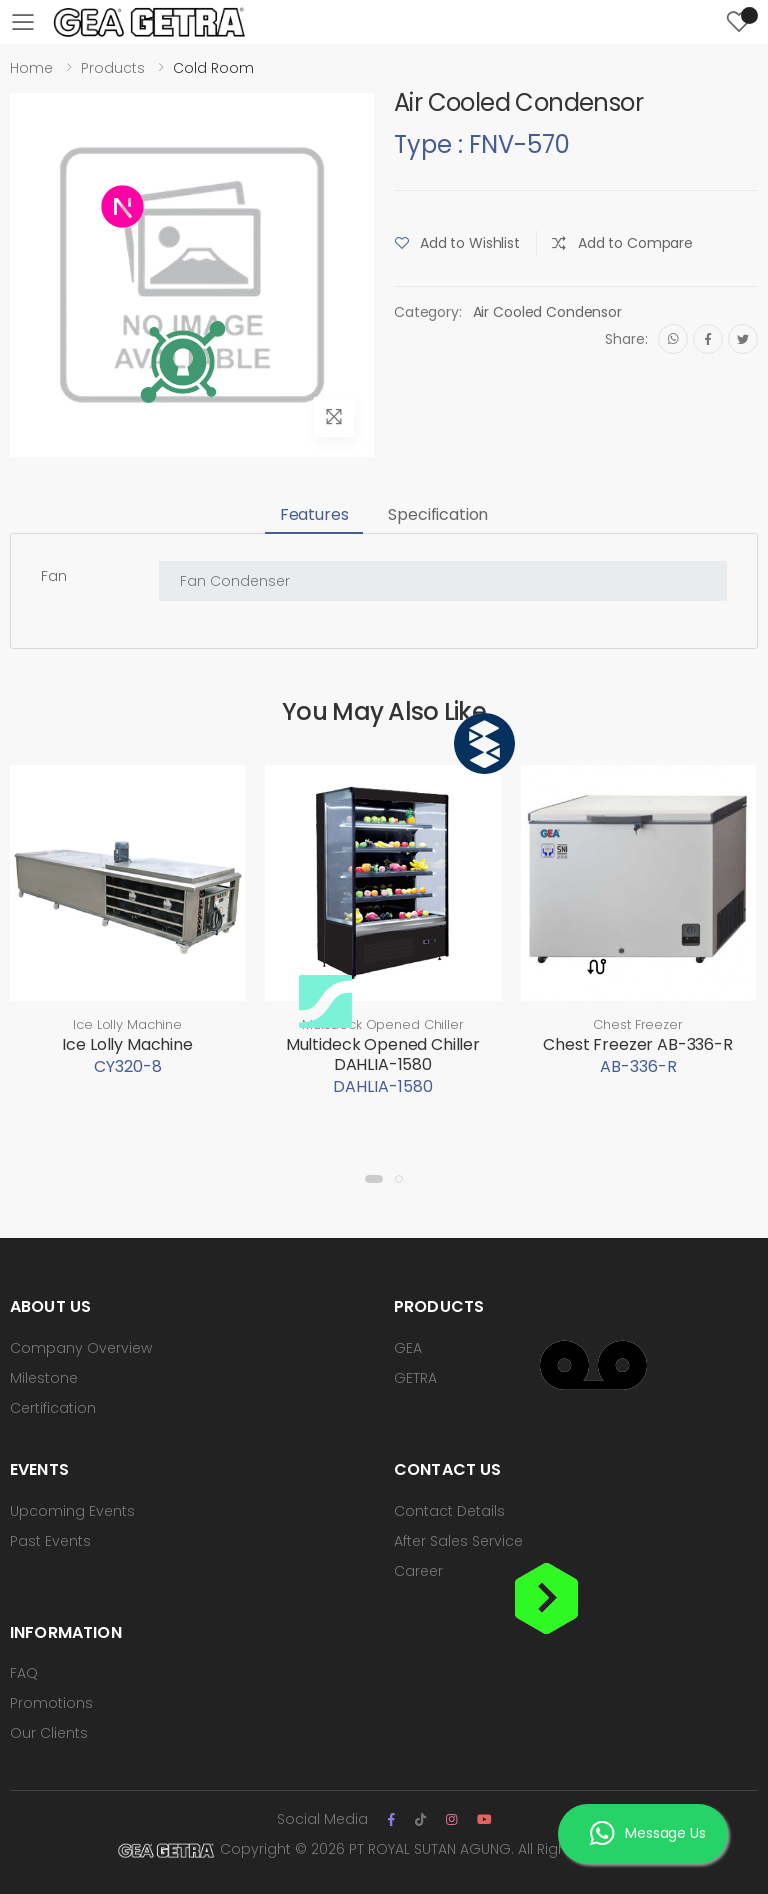 Image resolution: width=768 pixels, height=1894 pixels. Describe the element at coordinates (597, 967) in the screenshot. I see `view navigation route between two points` at that location.